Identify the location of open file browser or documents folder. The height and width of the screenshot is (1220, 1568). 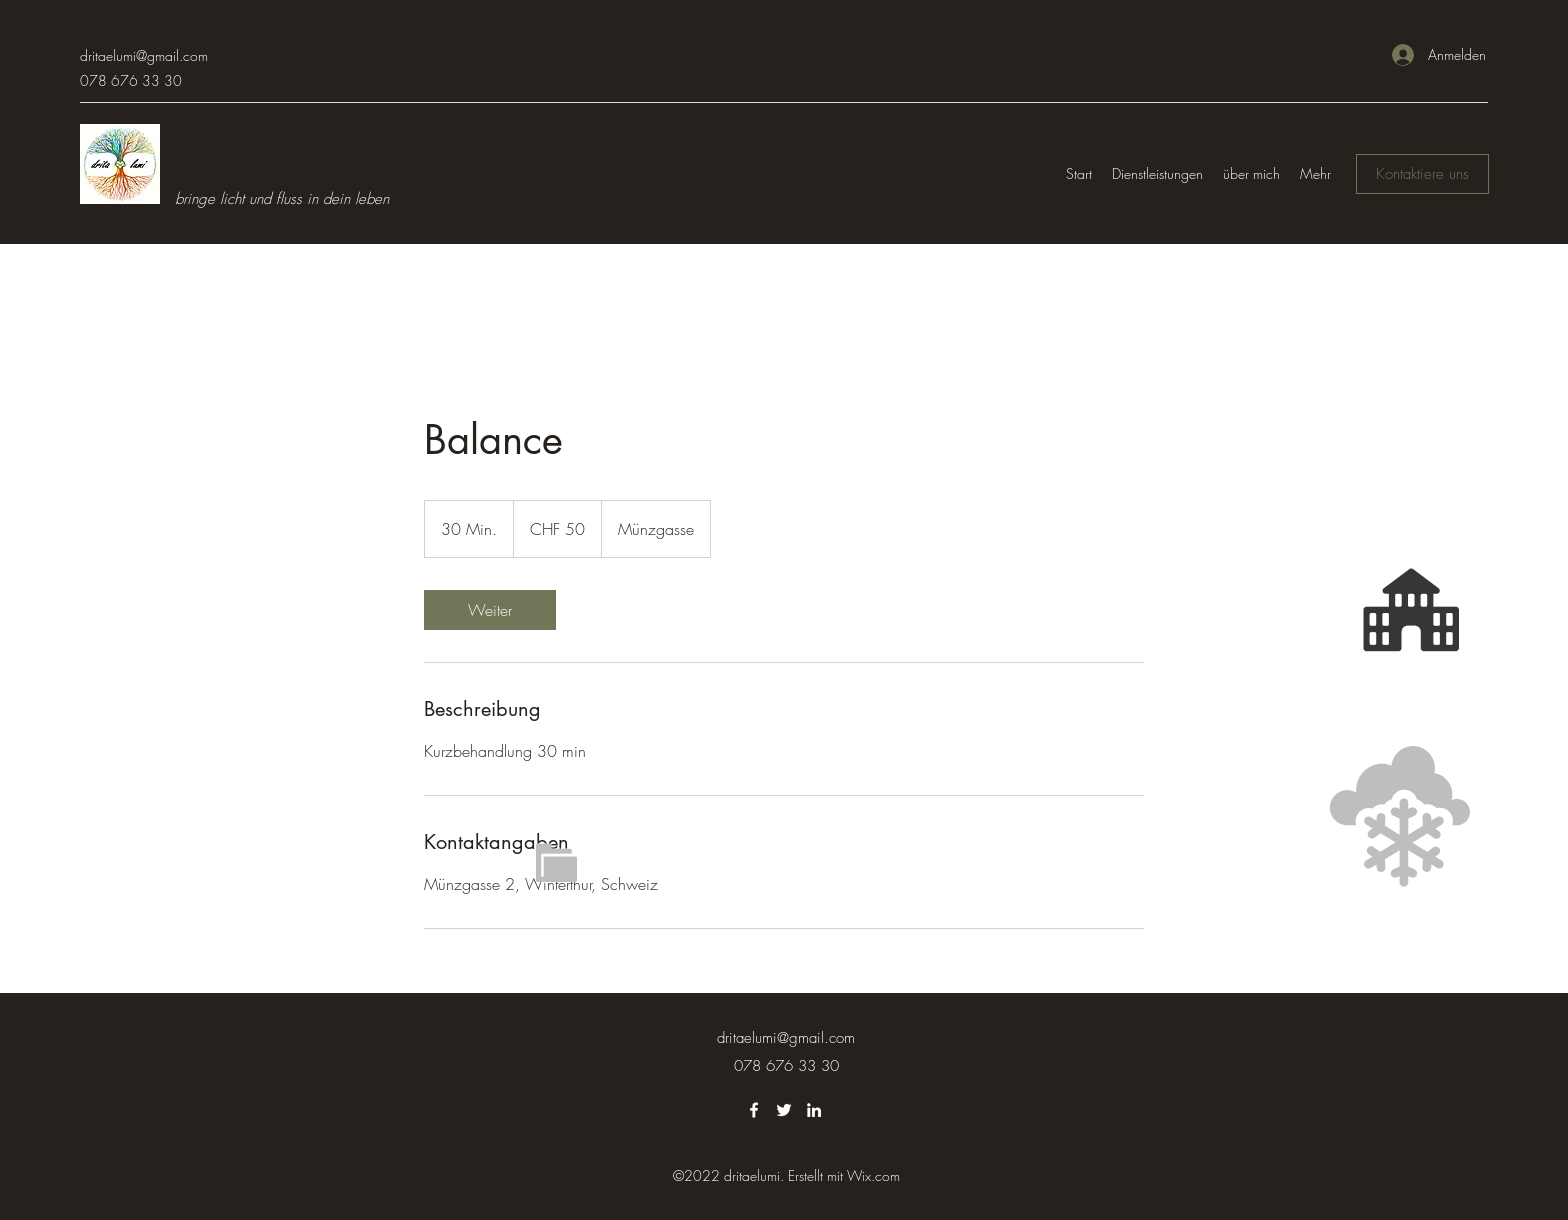
(556, 861).